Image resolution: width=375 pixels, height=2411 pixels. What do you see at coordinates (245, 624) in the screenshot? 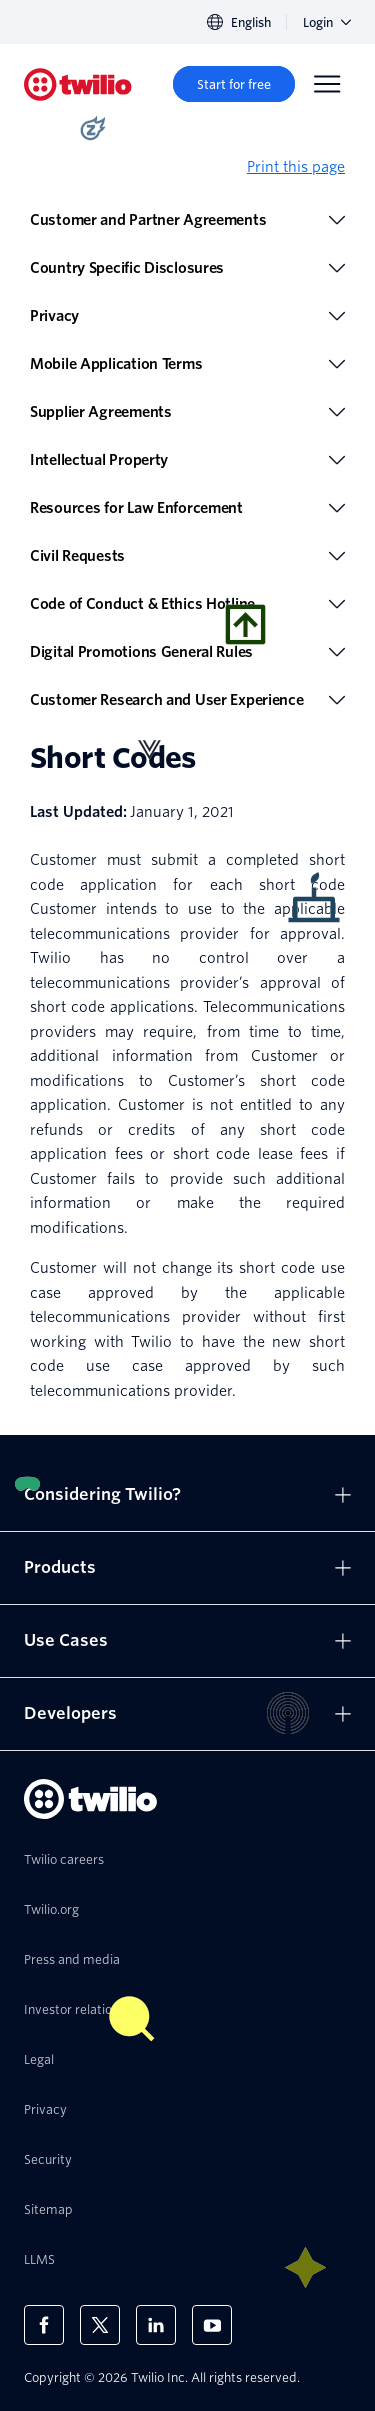
I see `upload a file or content` at bounding box center [245, 624].